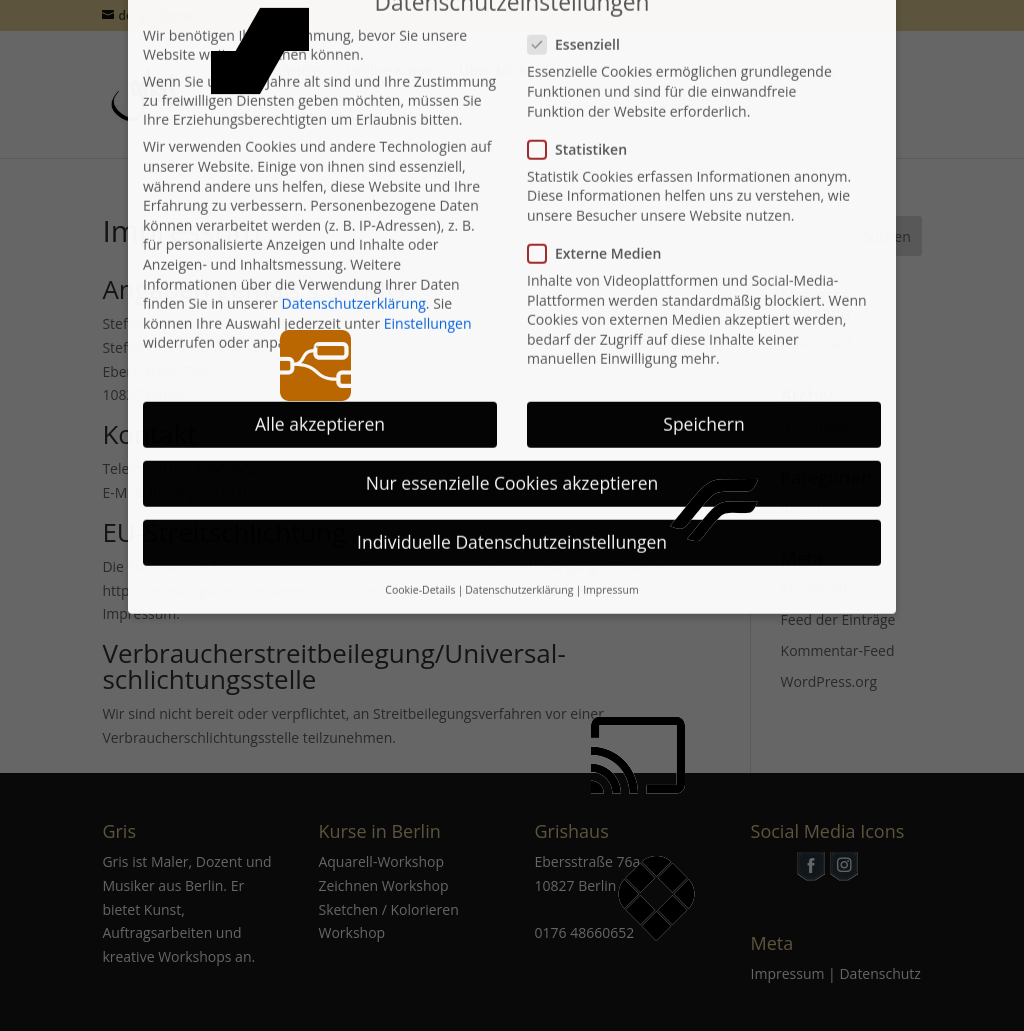 This screenshot has width=1024, height=1031. Describe the element at coordinates (714, 510) in the screenshot. I see `Resurrection Remix OS logo` at that location.